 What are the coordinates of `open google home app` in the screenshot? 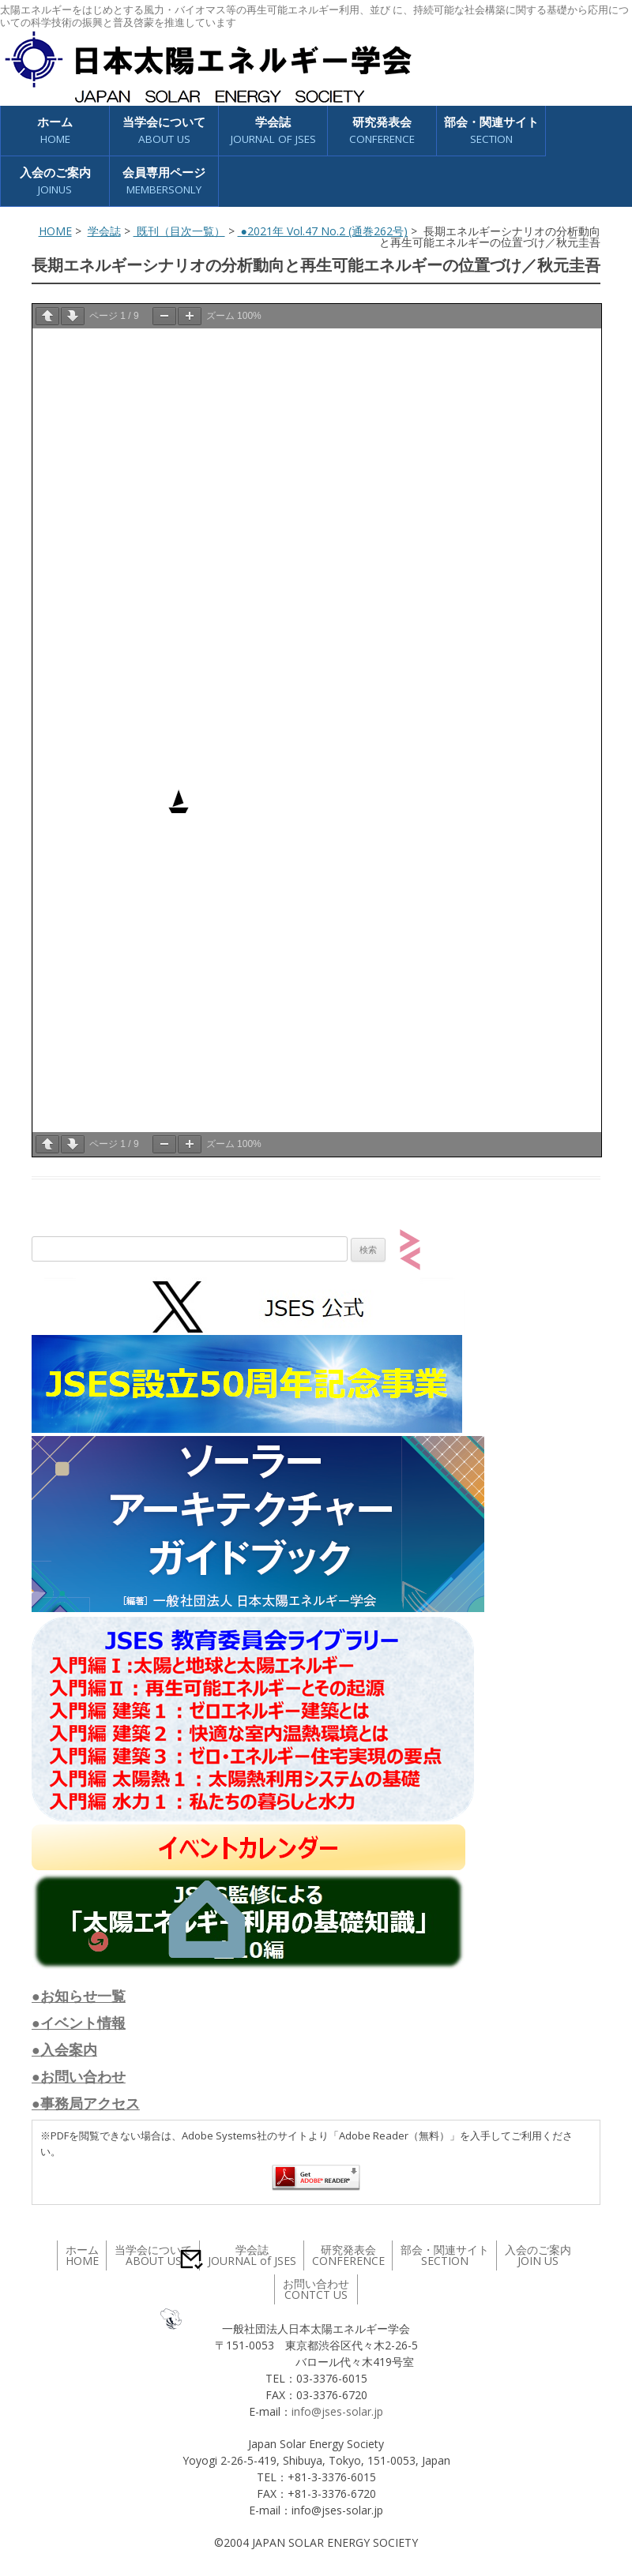 It's located at (207, 1919).